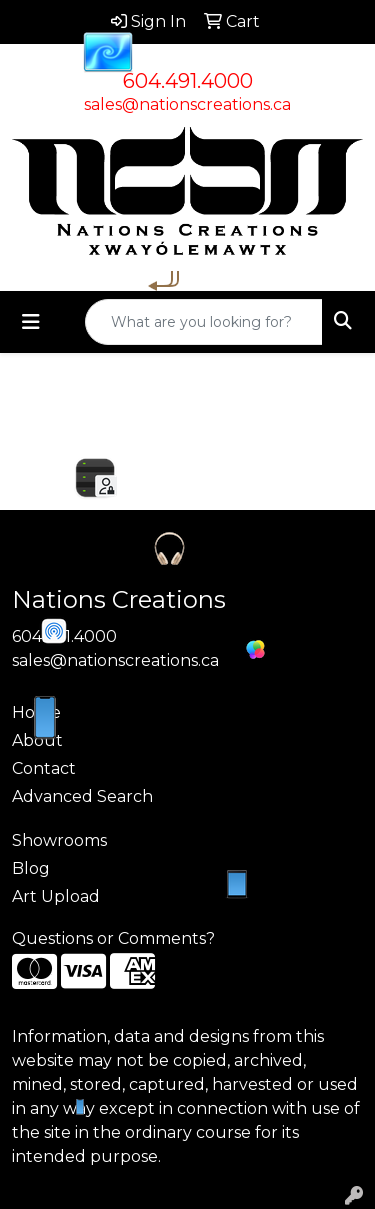 Image resolution: width=375 pixels, height=1209 pixels. What do you see at coordinates (237, 884) in the screenshot?
I see `iPad Air 2 device icon` at bounding box center [237, 884].